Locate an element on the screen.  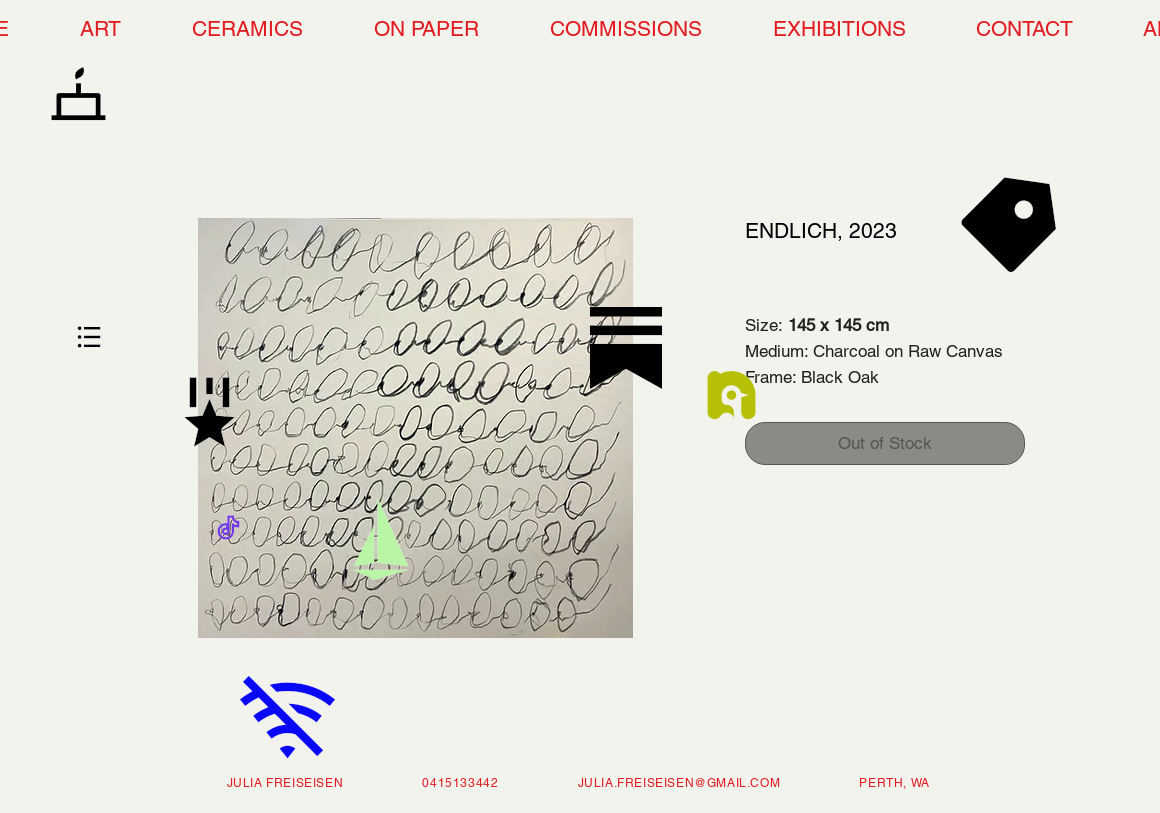
open the Substack app is located at coordinates (626, 348).